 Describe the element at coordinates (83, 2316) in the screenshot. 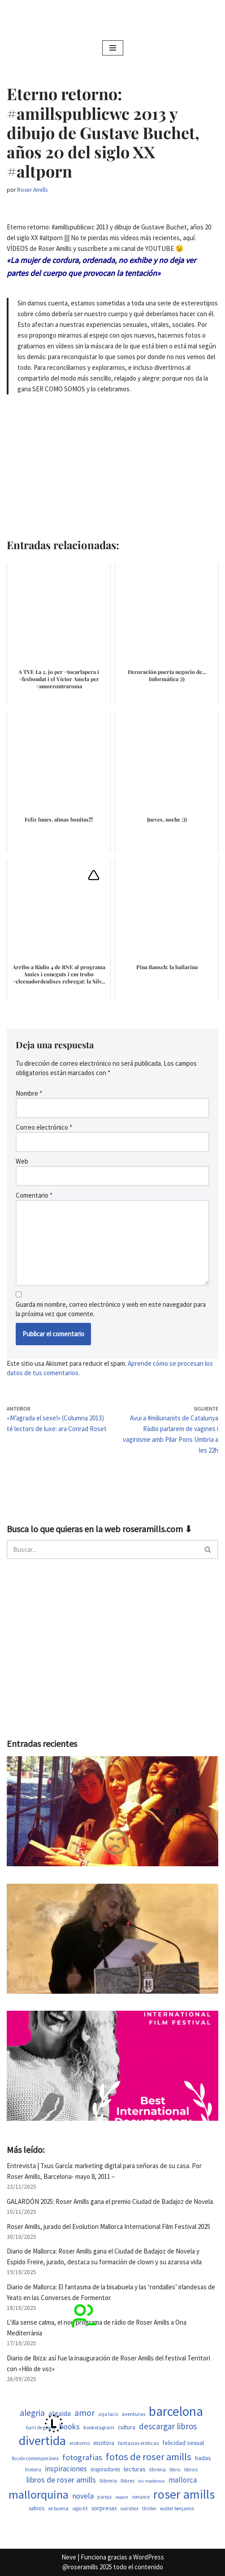

I see `remove a member from the group` at that location.